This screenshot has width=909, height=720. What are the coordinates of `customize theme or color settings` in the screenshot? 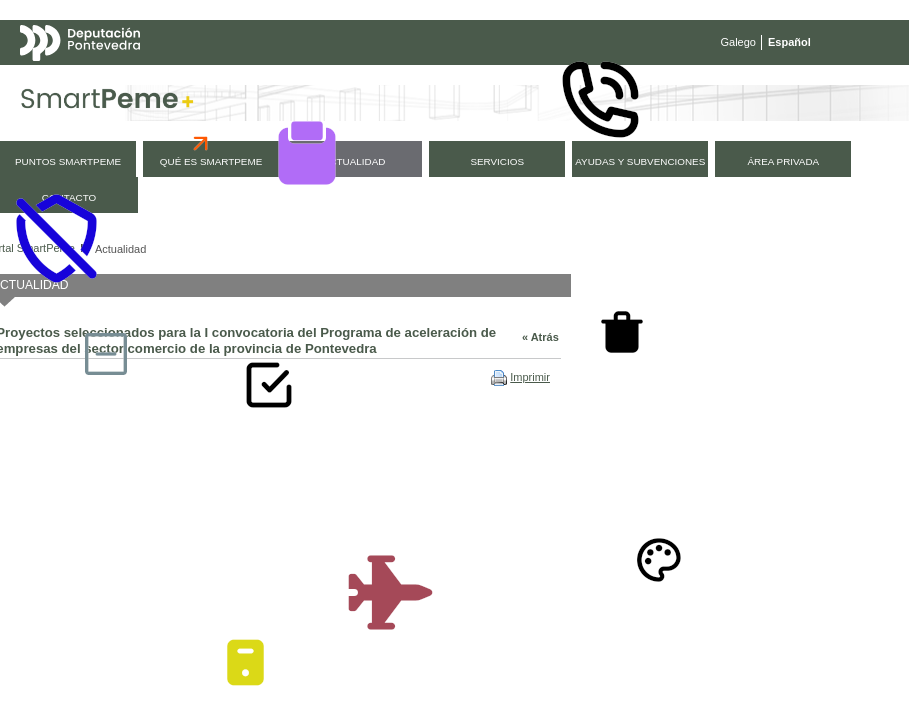 It's located at (659, 560).